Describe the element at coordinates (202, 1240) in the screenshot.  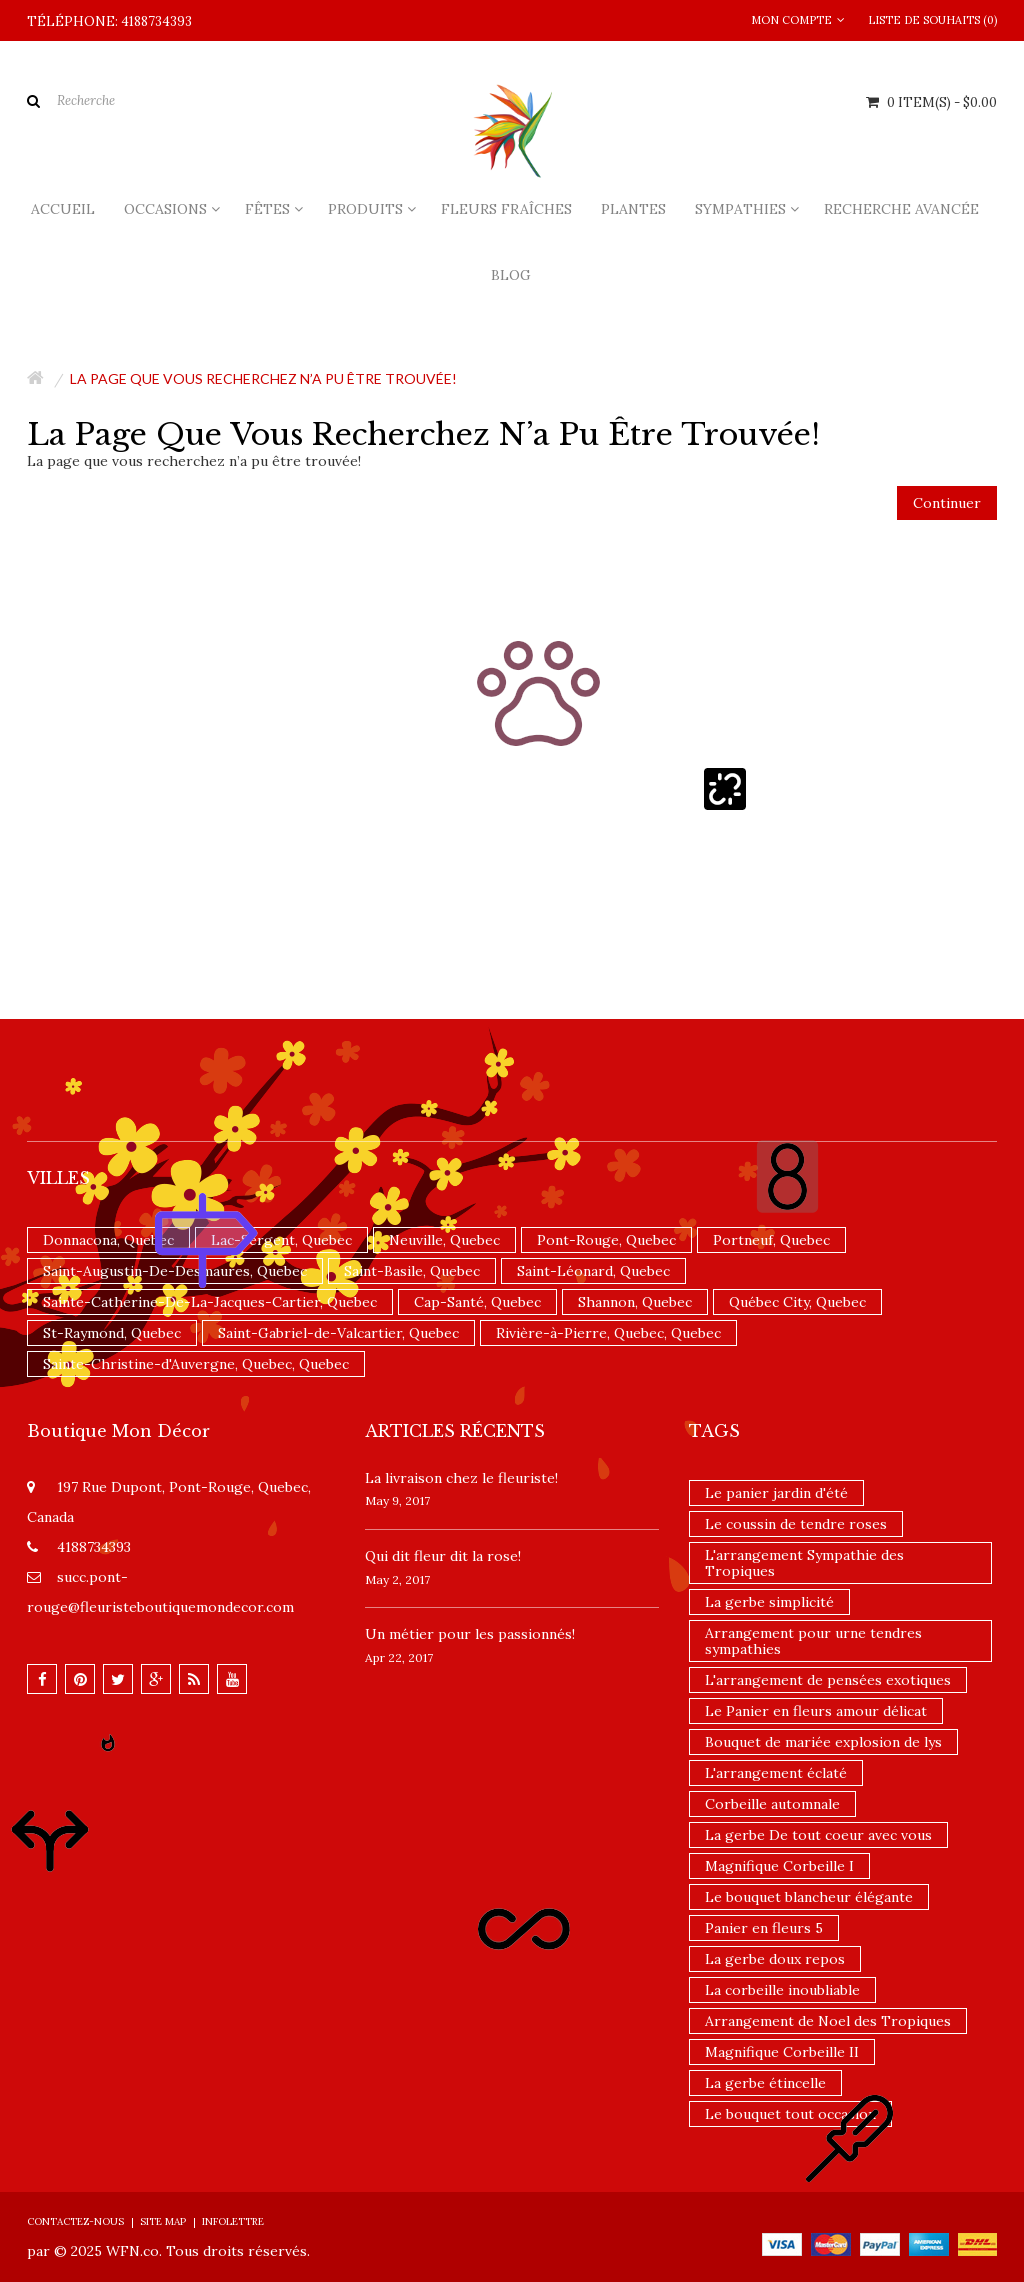
I see `navigate to directions or wayfinding` at that location.